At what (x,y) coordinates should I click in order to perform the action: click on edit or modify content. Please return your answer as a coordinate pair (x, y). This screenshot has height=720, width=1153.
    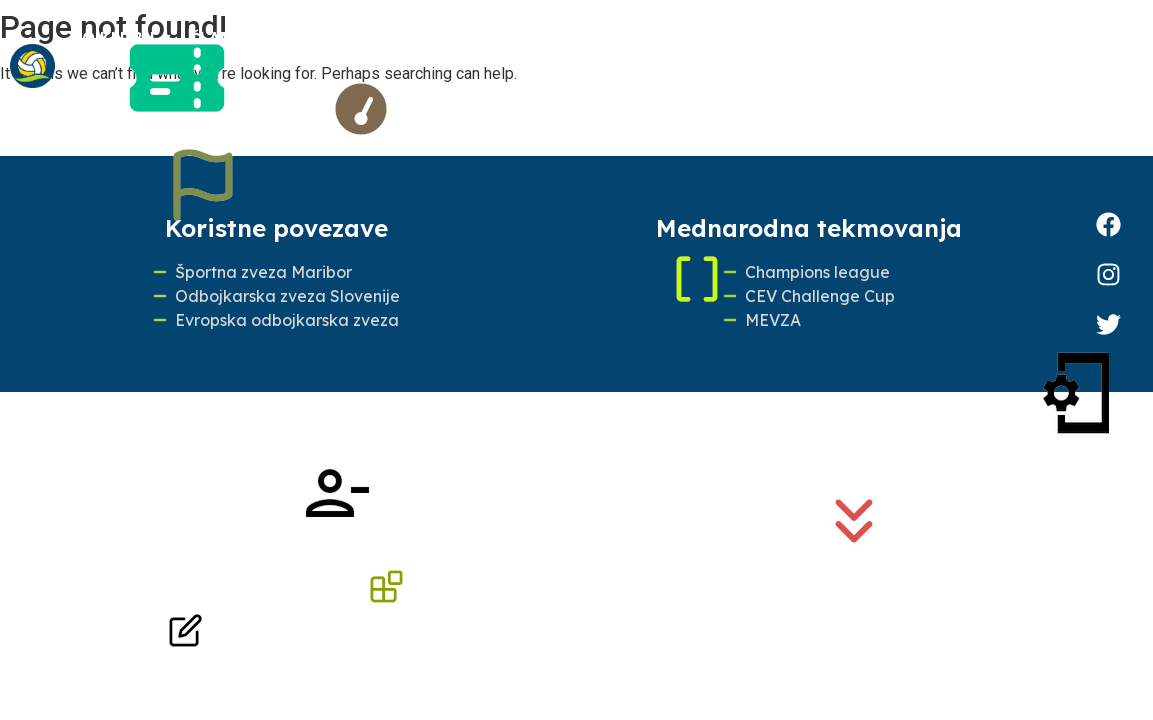
    Looking at the image, I should click on (185, 630).